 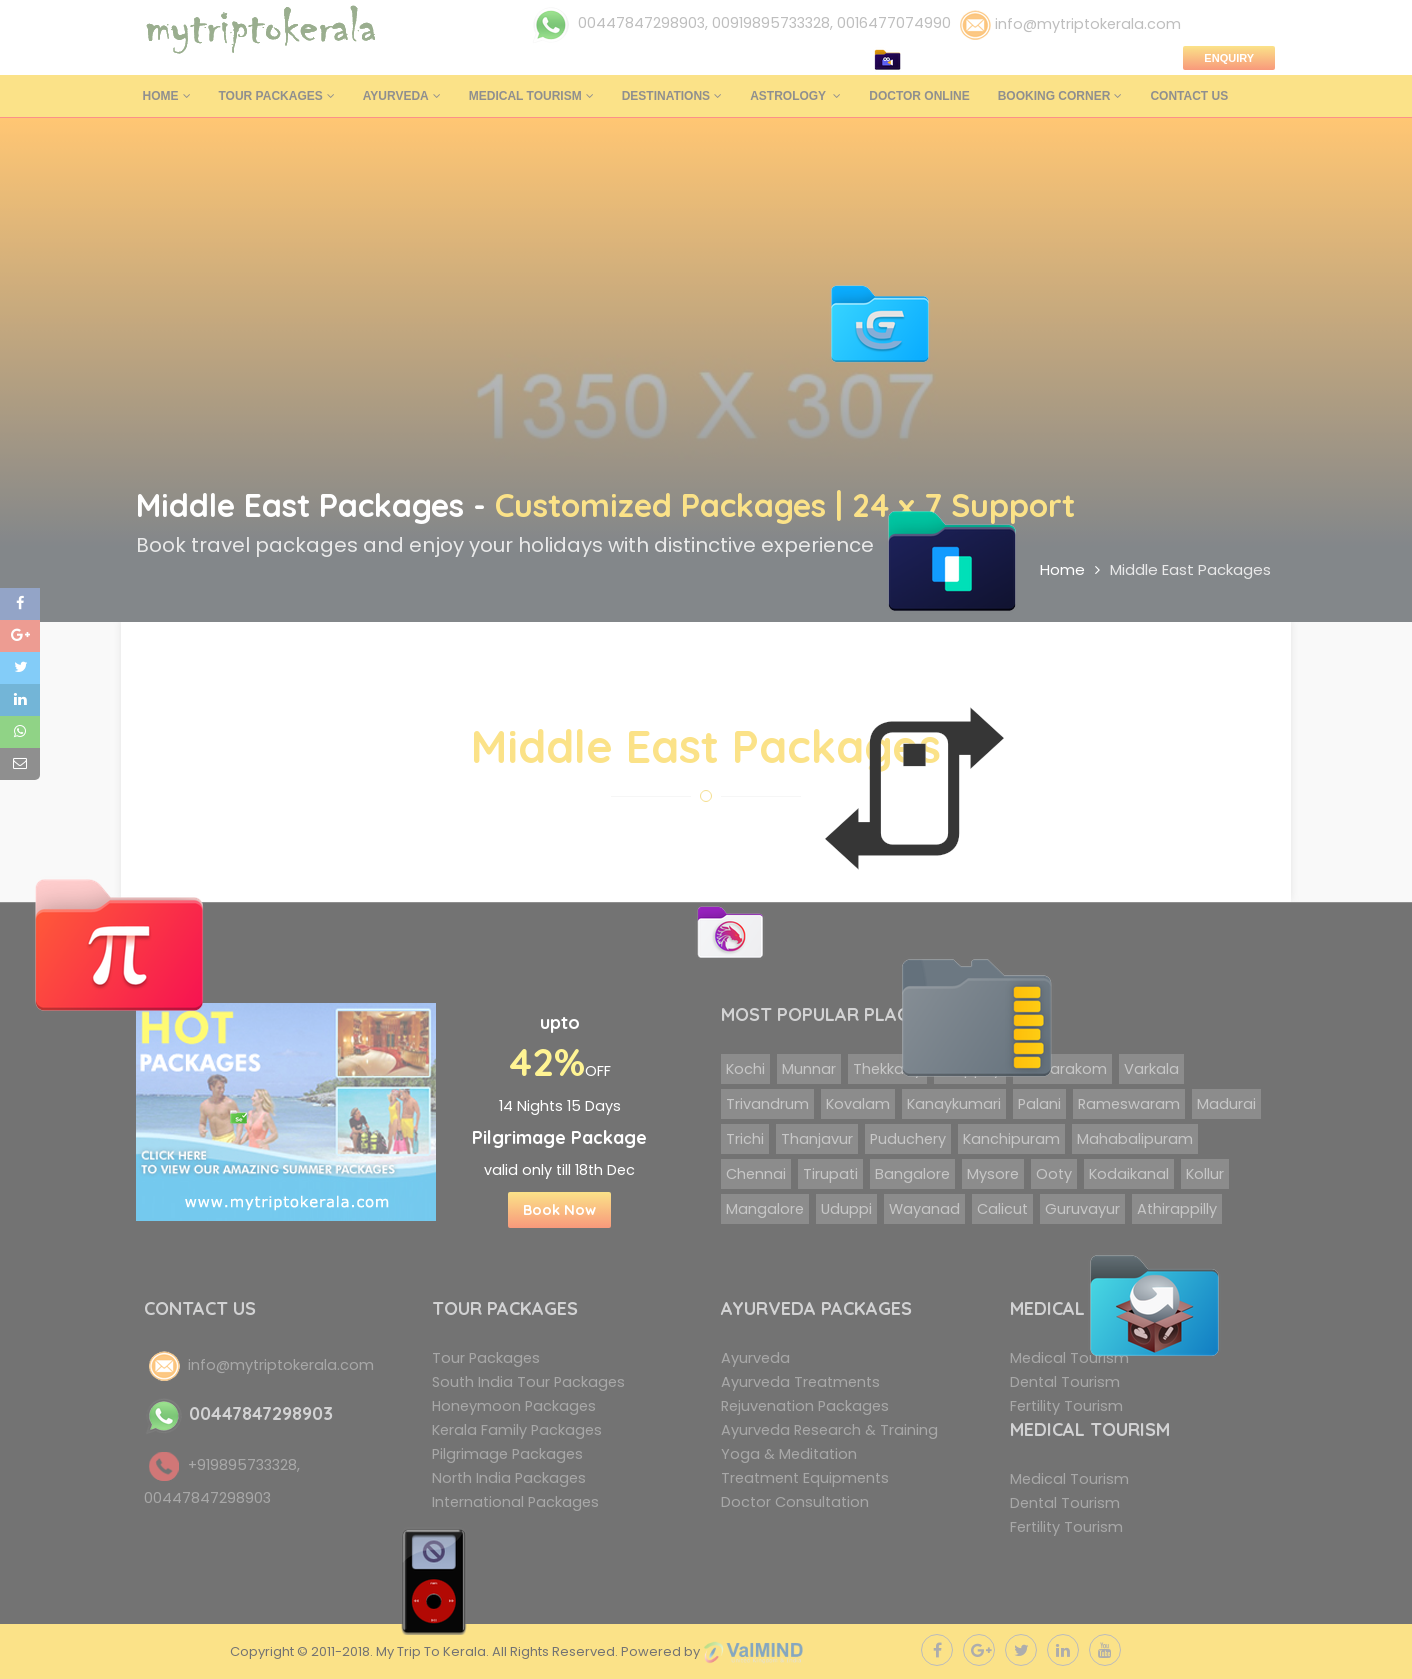 I want to click on open mathematics folder, so click(x=118, y=949).